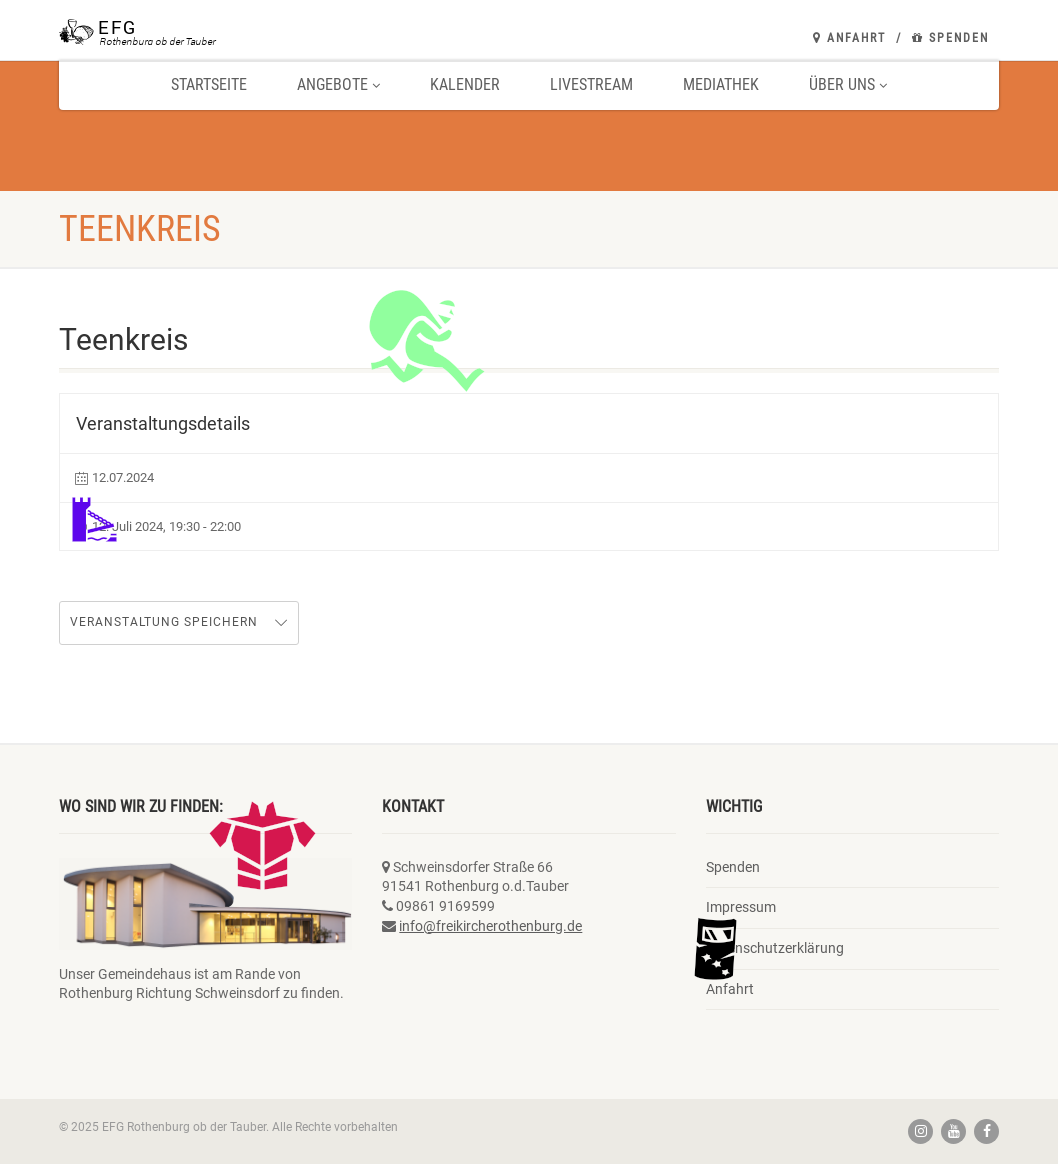  I want to click on equip shoulder armor to your character, so click(262, 845).